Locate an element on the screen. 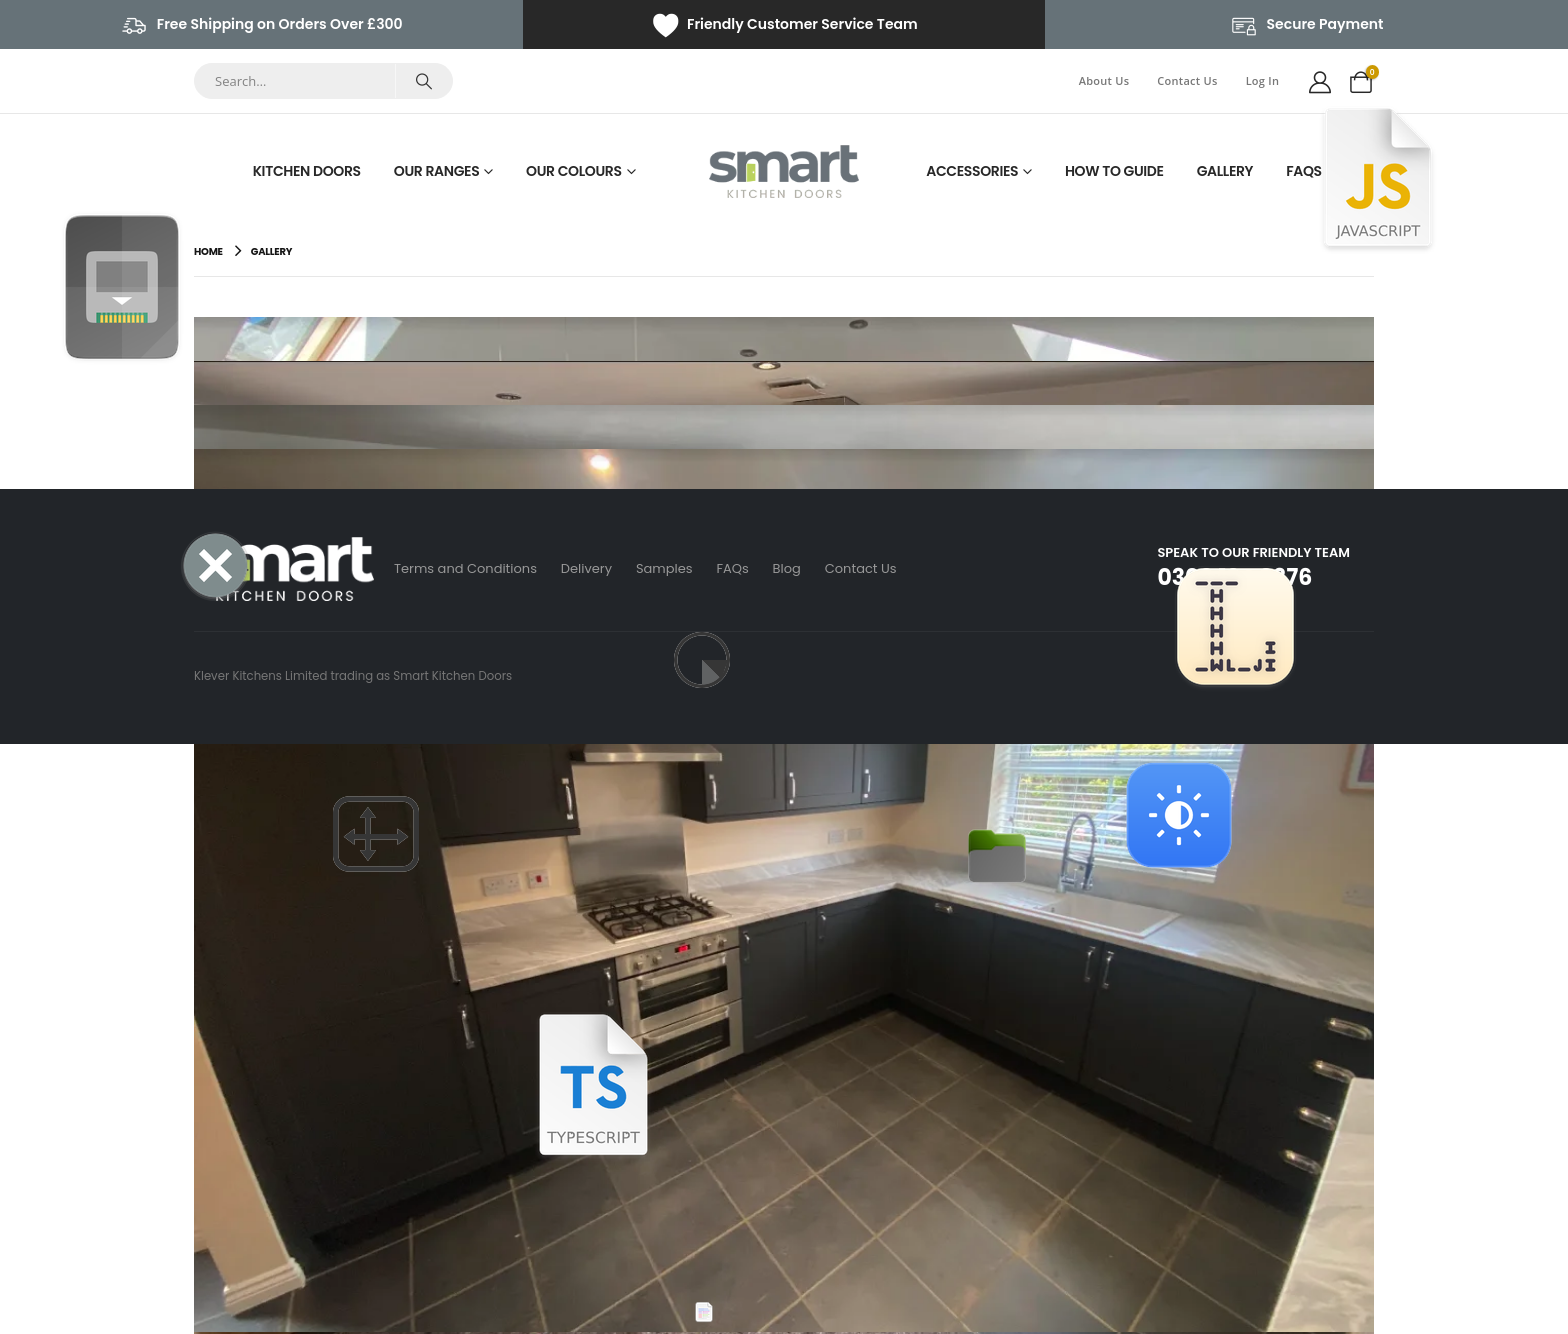 This screenshot has width=1568, height=1334. a javascript source code file is located at coordinates (1378, 180).